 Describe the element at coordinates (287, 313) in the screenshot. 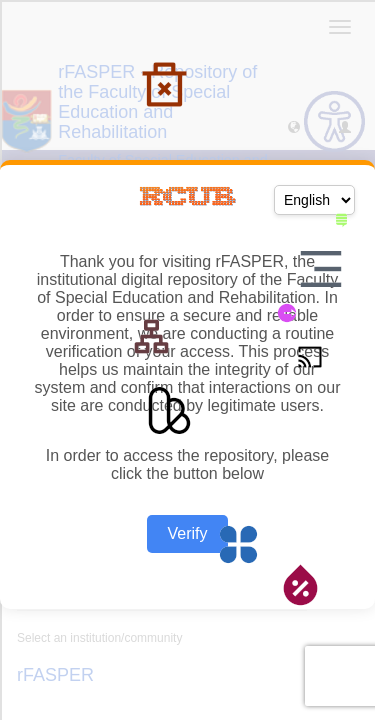

I see `log out of your account` at that location.